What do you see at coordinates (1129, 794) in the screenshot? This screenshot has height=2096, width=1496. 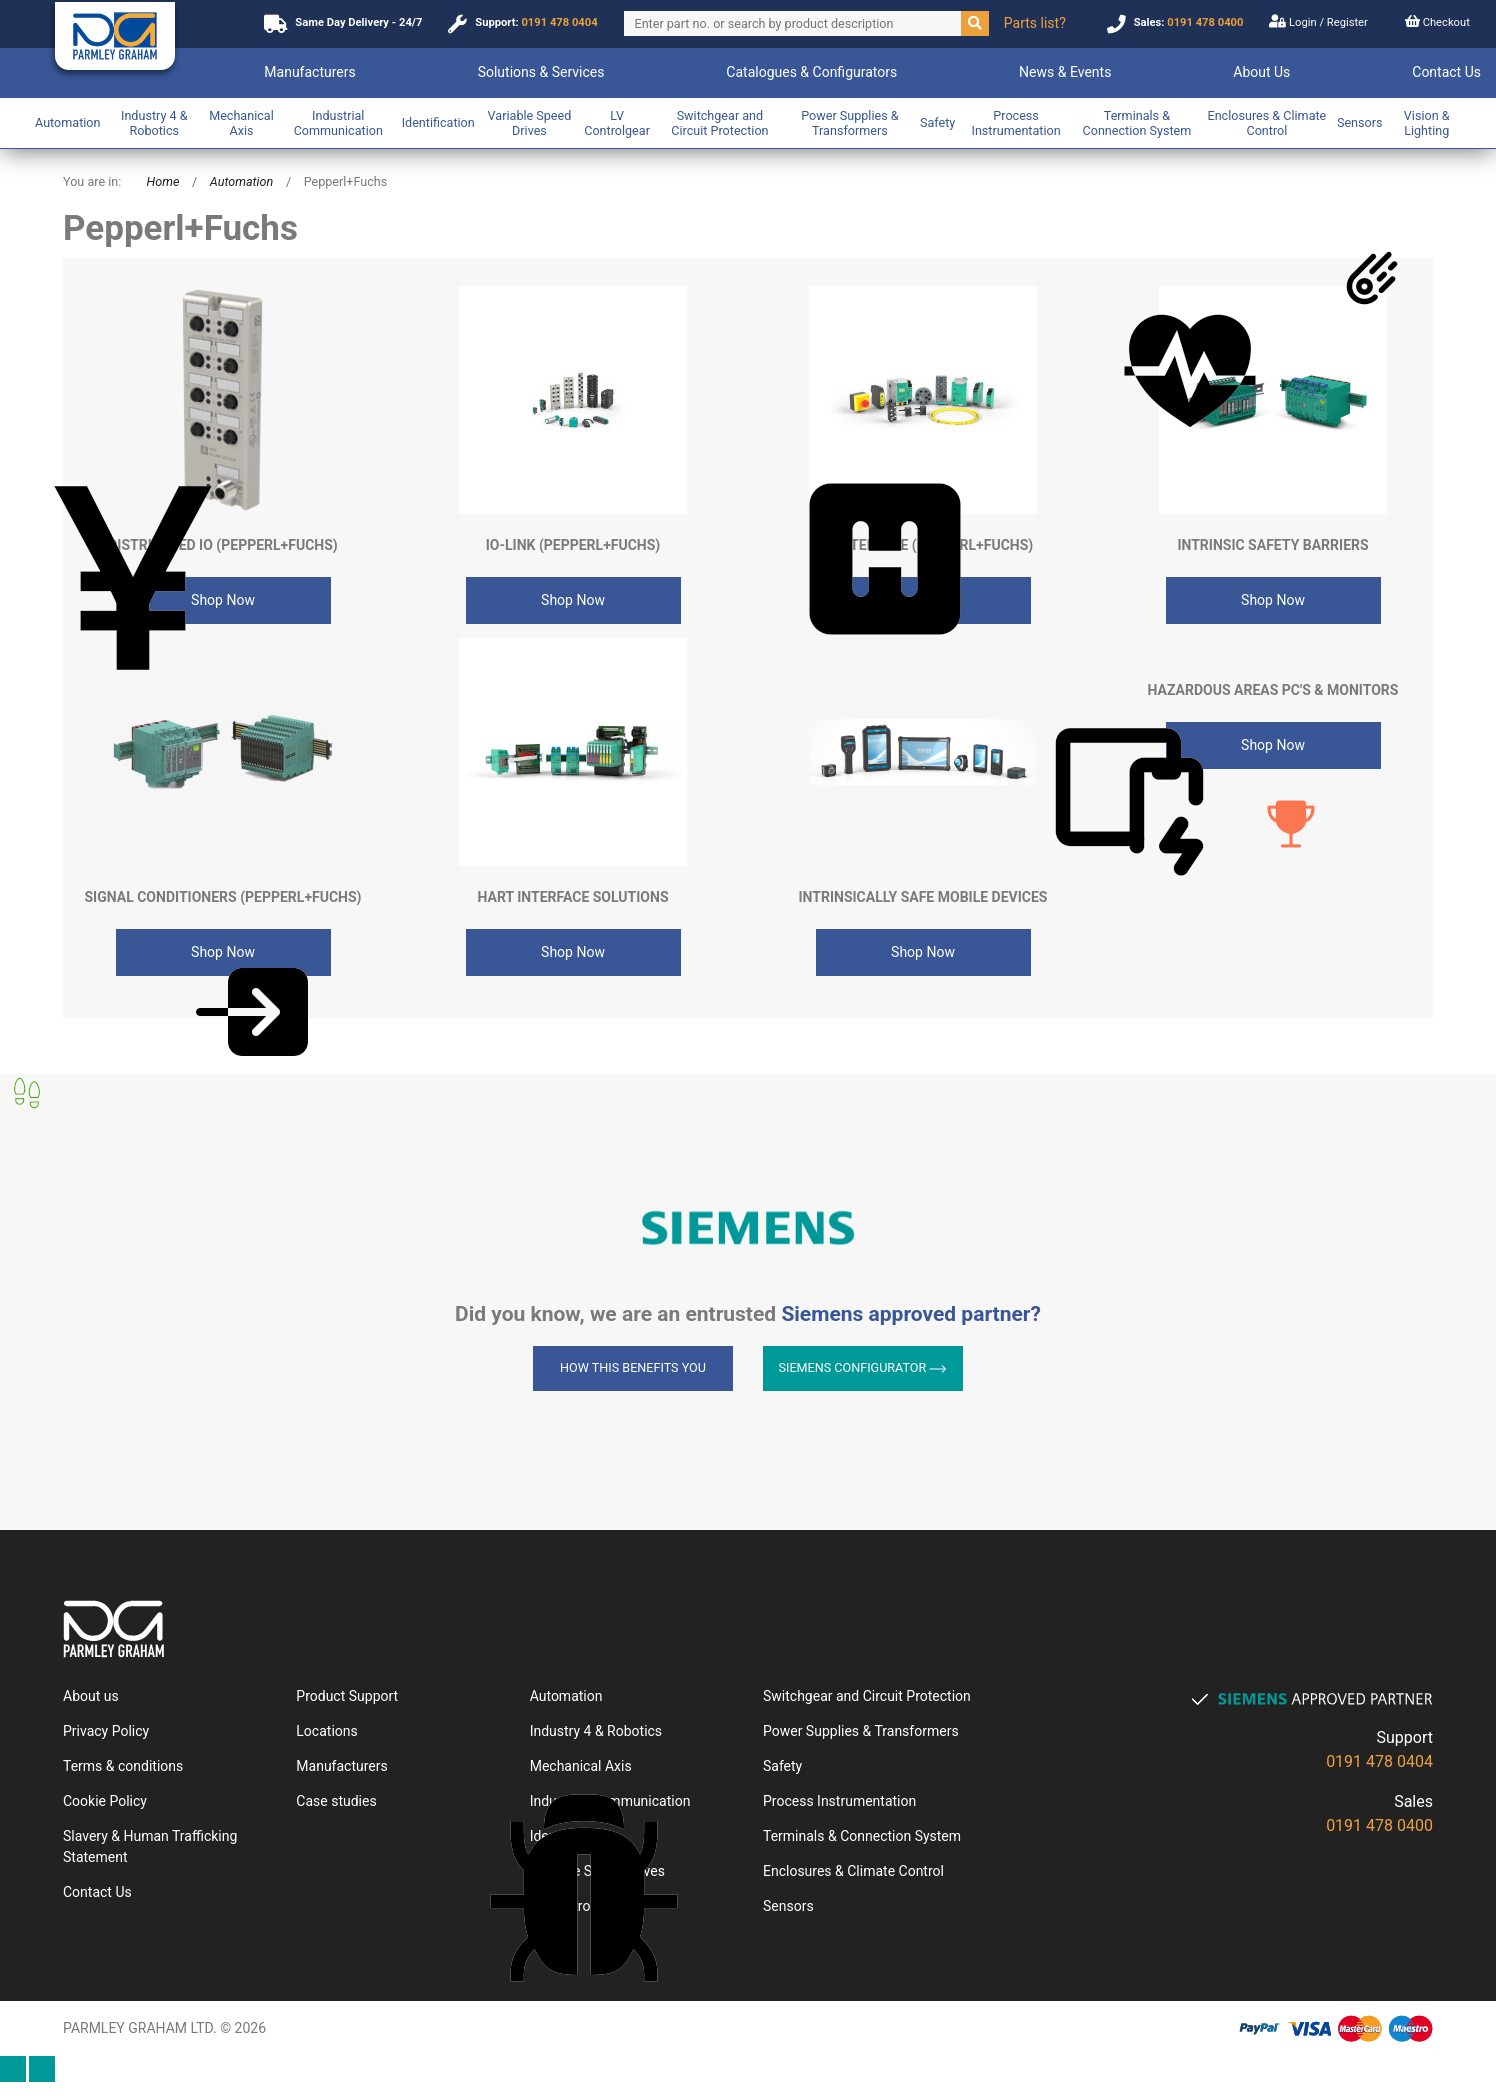 I see `device charging or power status` at bounding box center [1129, 794].